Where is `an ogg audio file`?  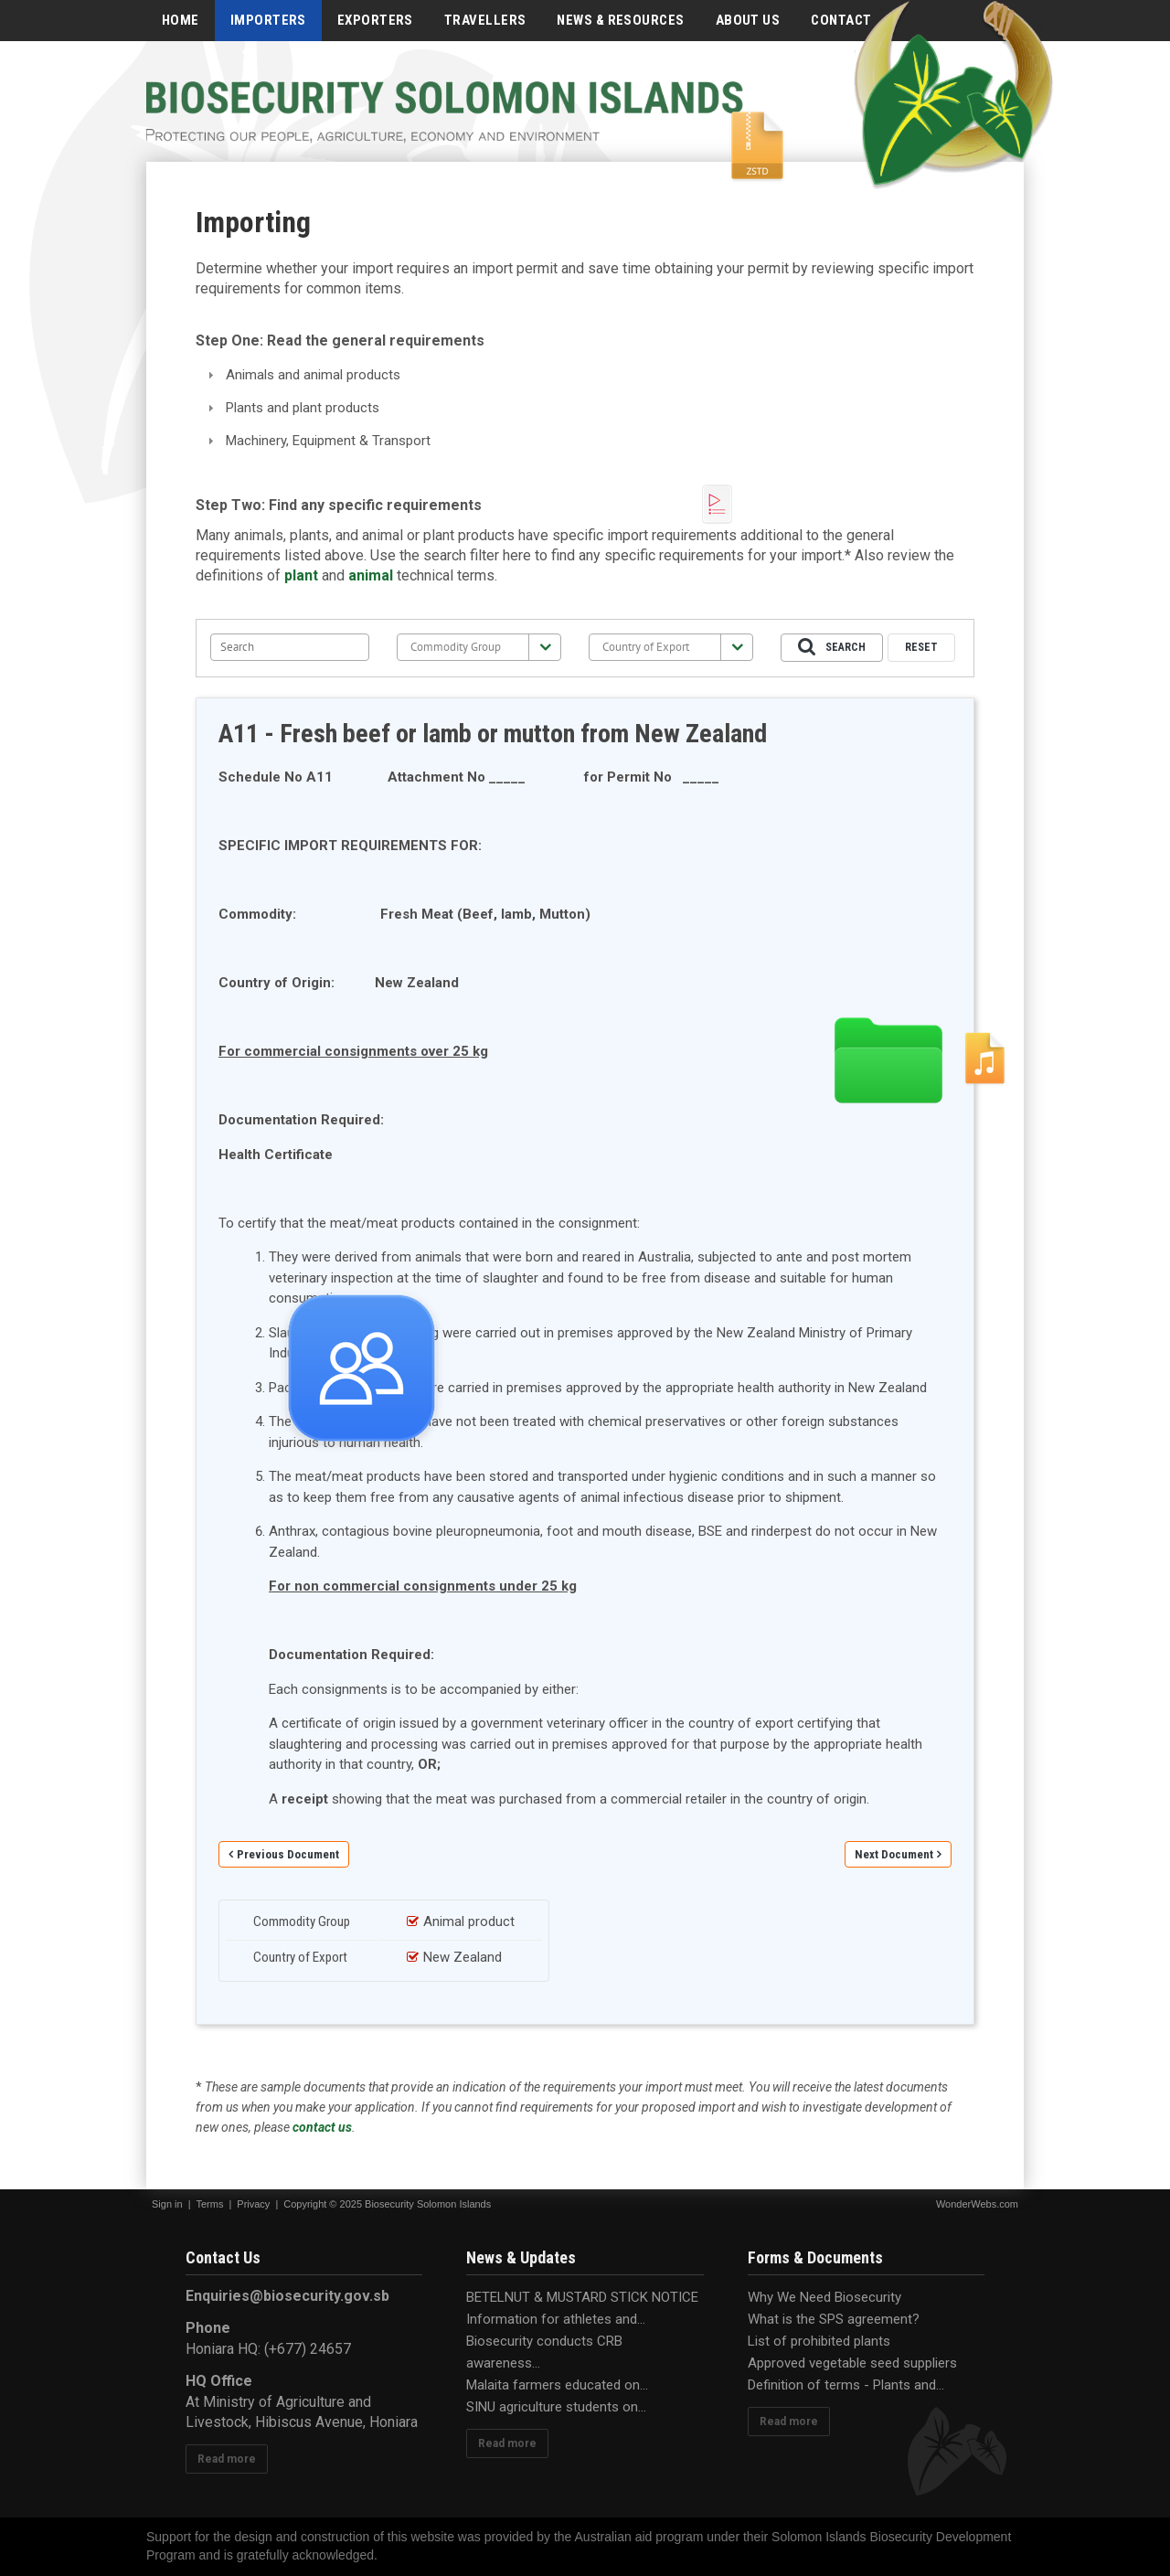
an ogg audio file is located at coordinates (984, 1058).